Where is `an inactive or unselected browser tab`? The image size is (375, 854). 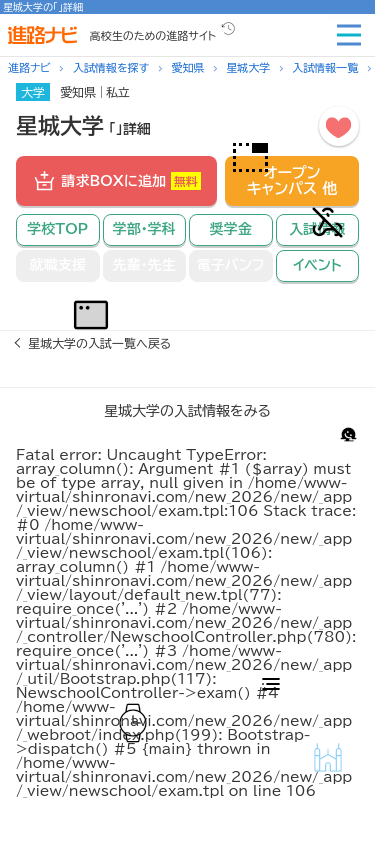 an inactive or unselected browser tab is located at coordinates (250, 157).